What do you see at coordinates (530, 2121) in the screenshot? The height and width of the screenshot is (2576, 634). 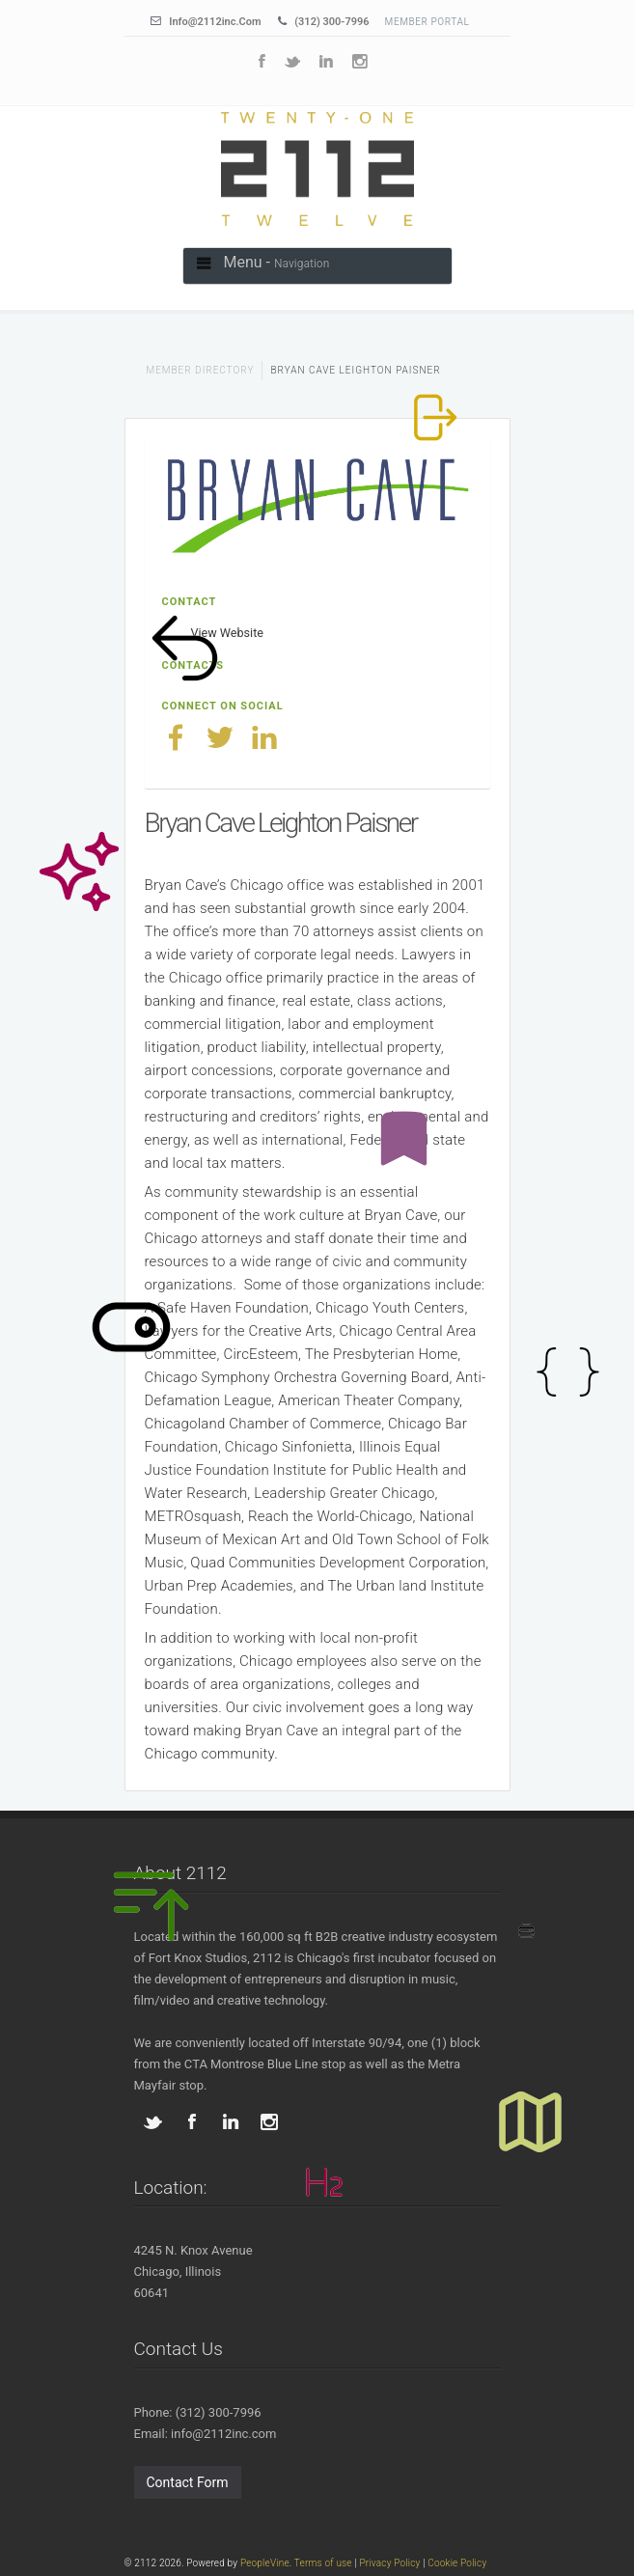 I see `view map or navigation` at bounding box center [530, 2121].